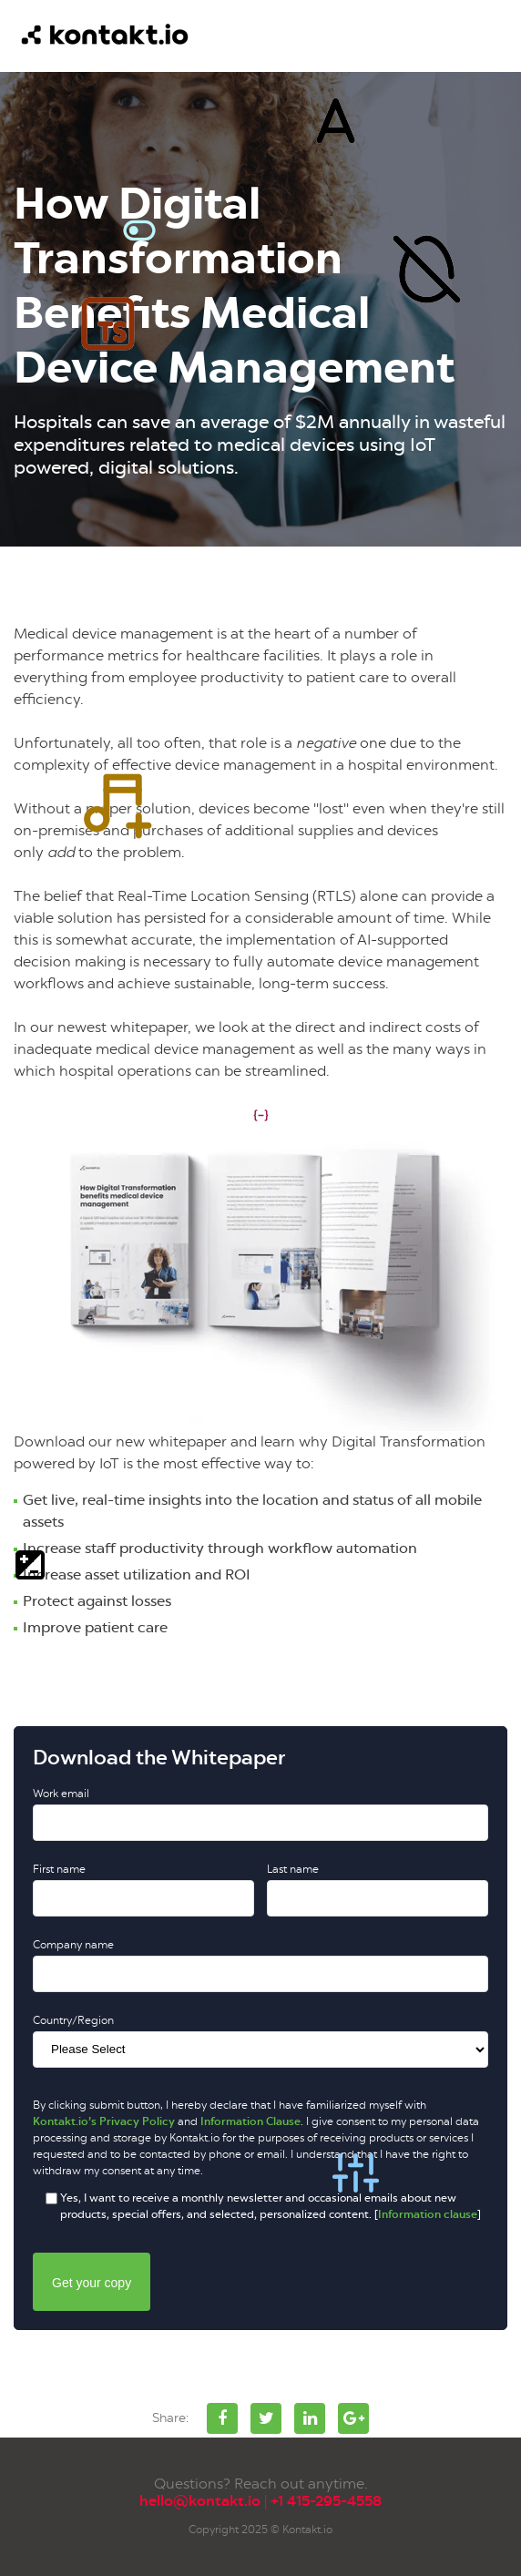 This screenshot has width=521, height=2576. I want to click on adjust camera ISO sensitivity settings, so click(30, 1565).